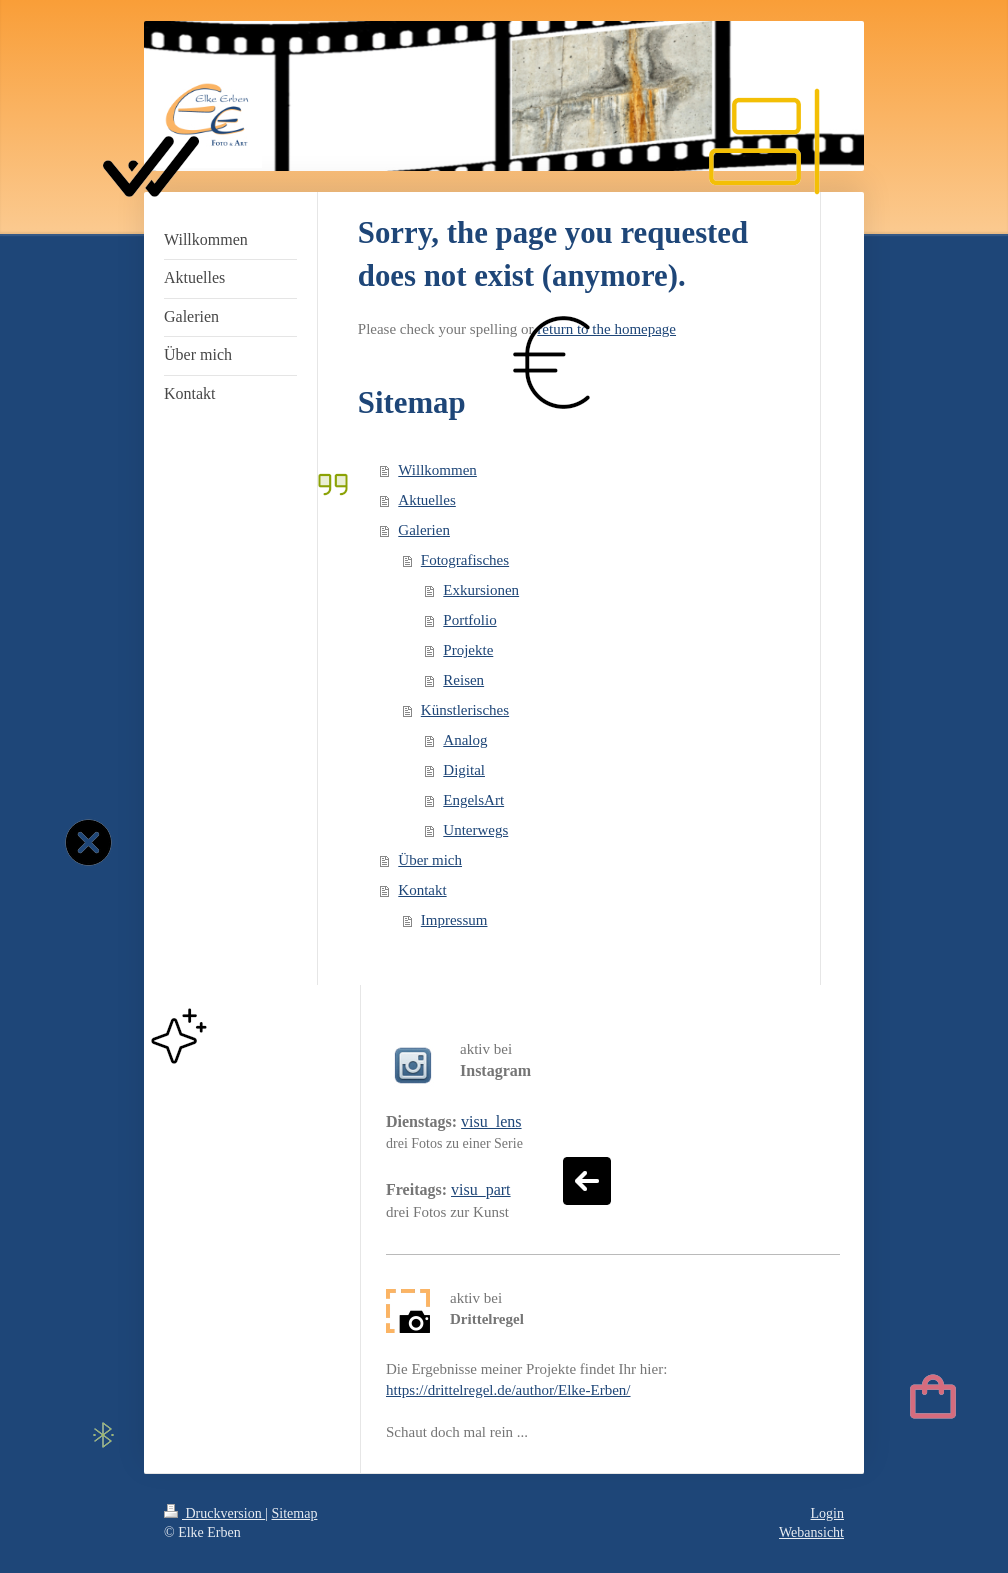 Image resolution: width=1008 pixels, height=1573 pixels. What do you see at coordinates (333, 484) in the screenshot?
I see `view testimonials or customer quotes` at bounding box center [333, 484].